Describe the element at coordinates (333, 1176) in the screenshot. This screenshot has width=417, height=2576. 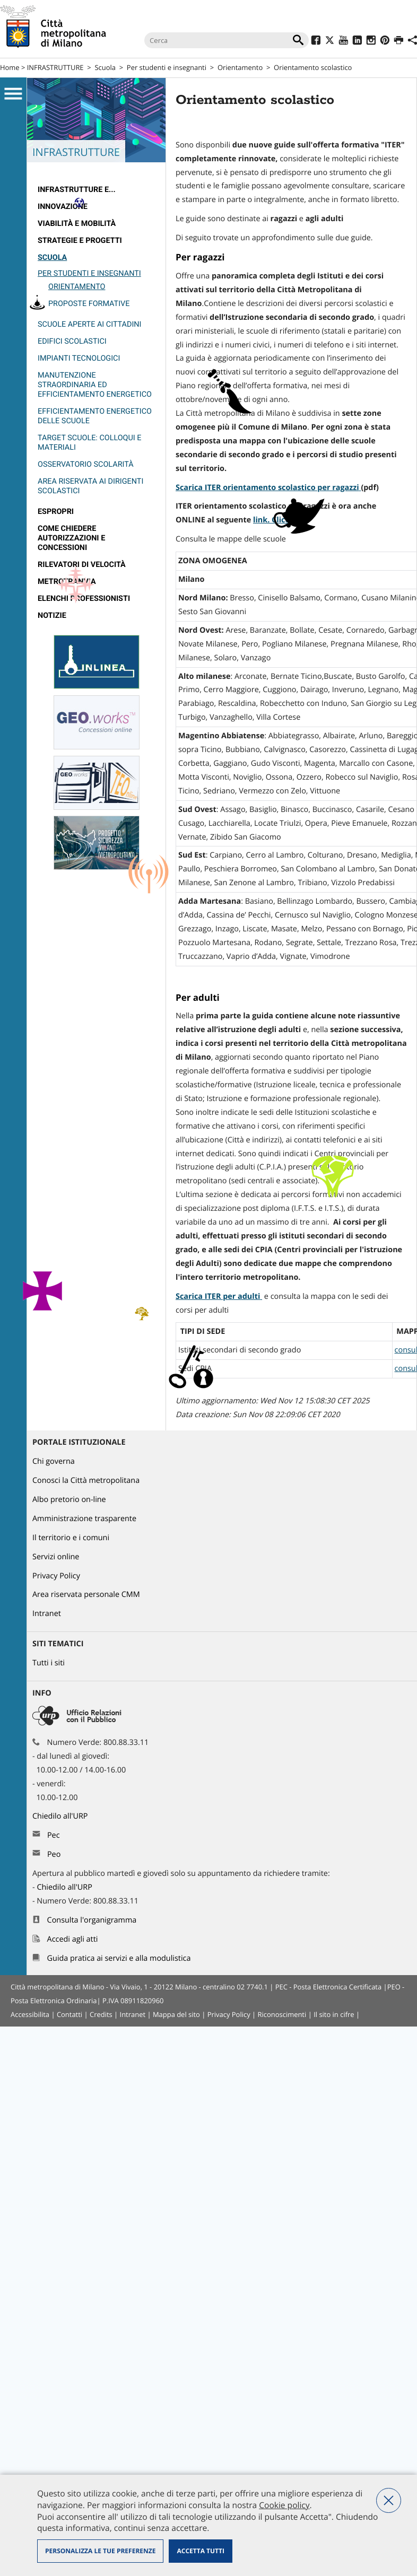
I see `enemy defeated or kill count indicator` at that location.